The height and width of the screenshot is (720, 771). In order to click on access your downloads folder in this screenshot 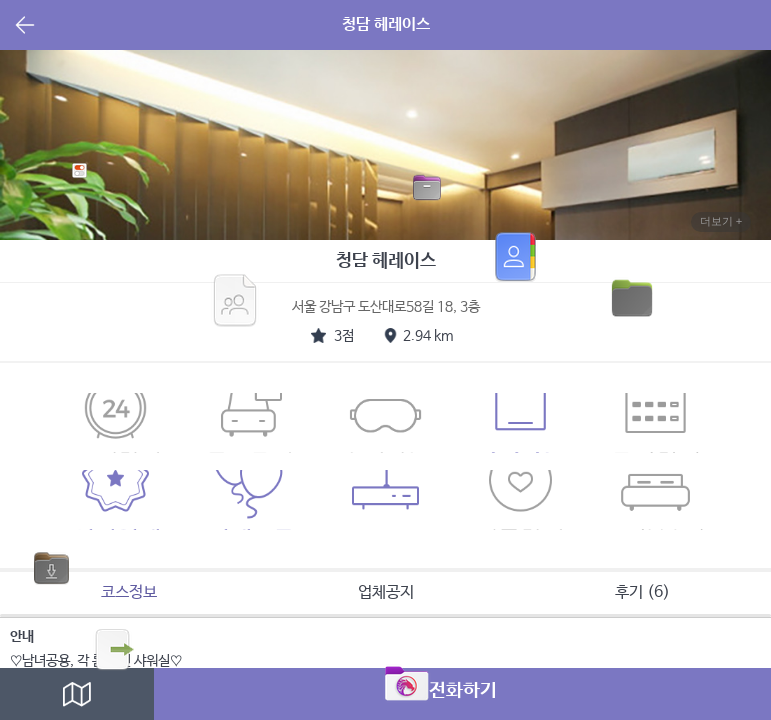, I will do `click(51, 567)`.